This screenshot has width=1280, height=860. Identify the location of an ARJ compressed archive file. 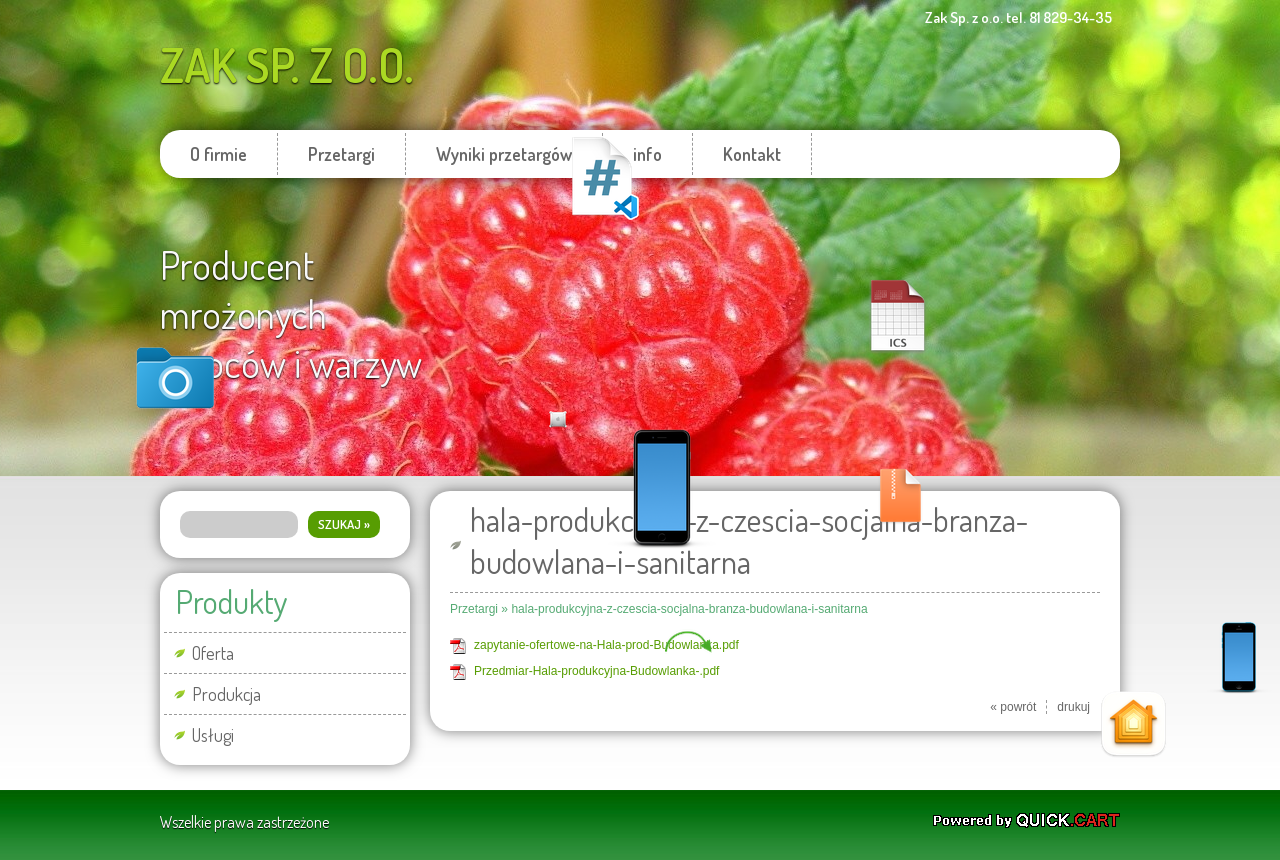
(900, 496).